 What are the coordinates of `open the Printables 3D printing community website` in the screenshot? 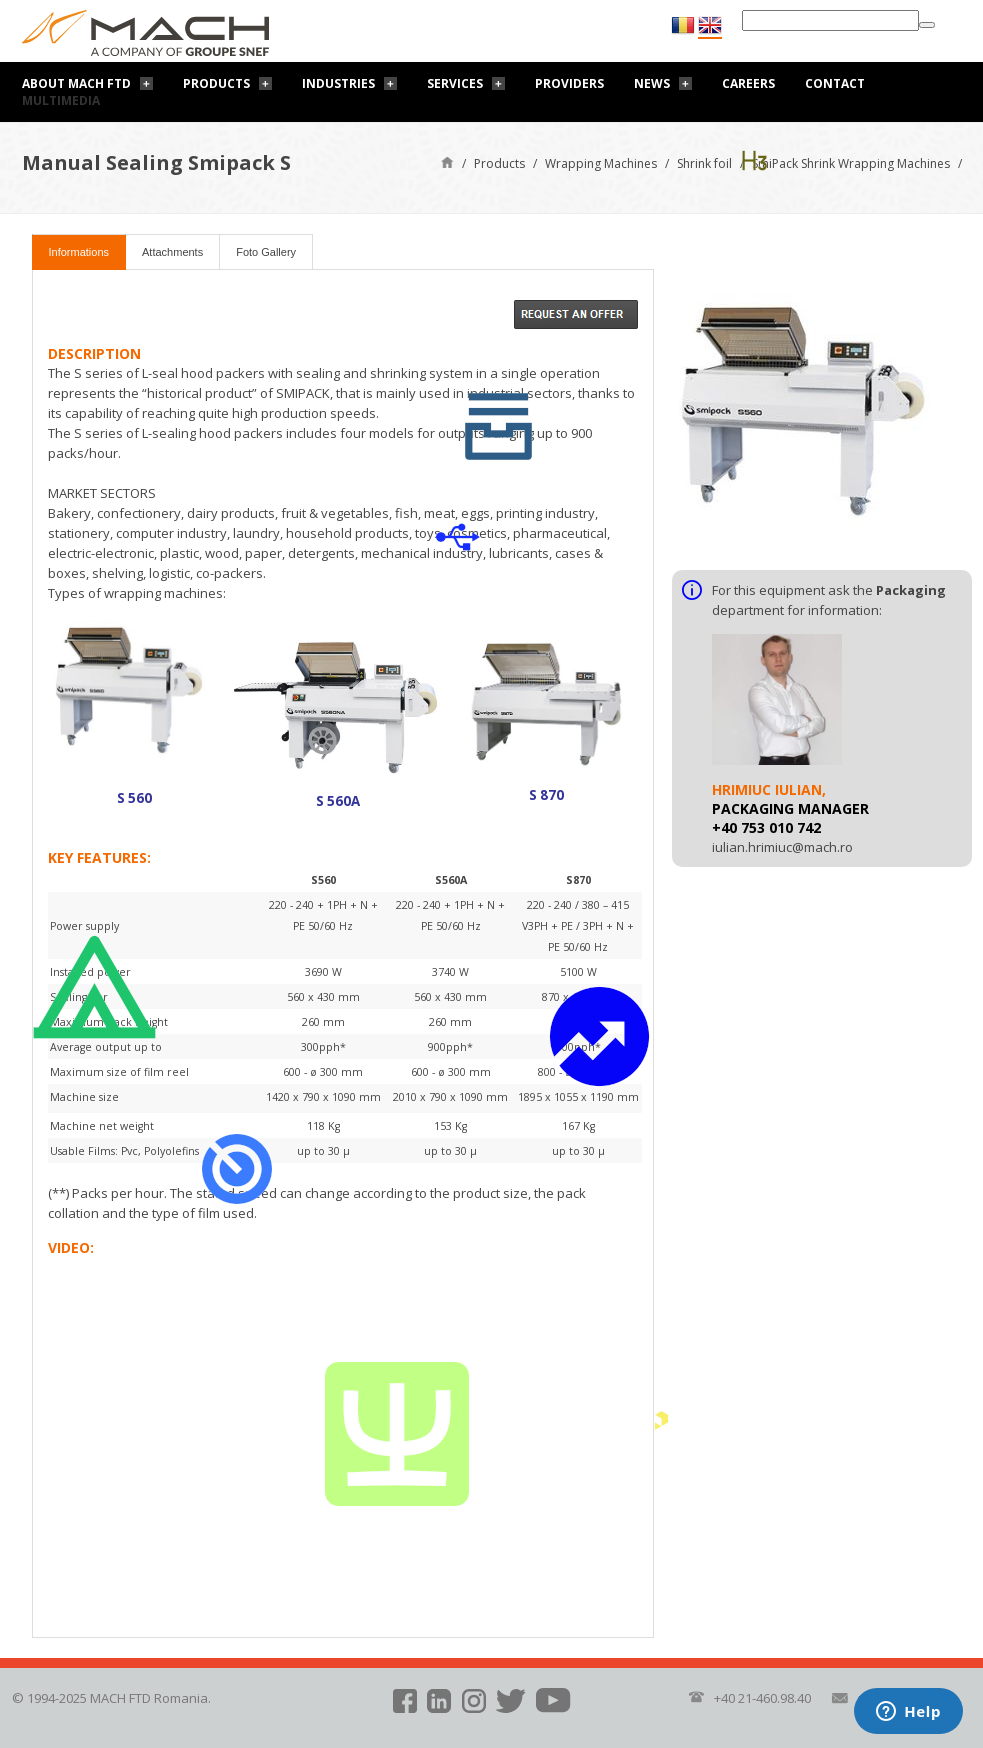 It's located at (661, 1420).